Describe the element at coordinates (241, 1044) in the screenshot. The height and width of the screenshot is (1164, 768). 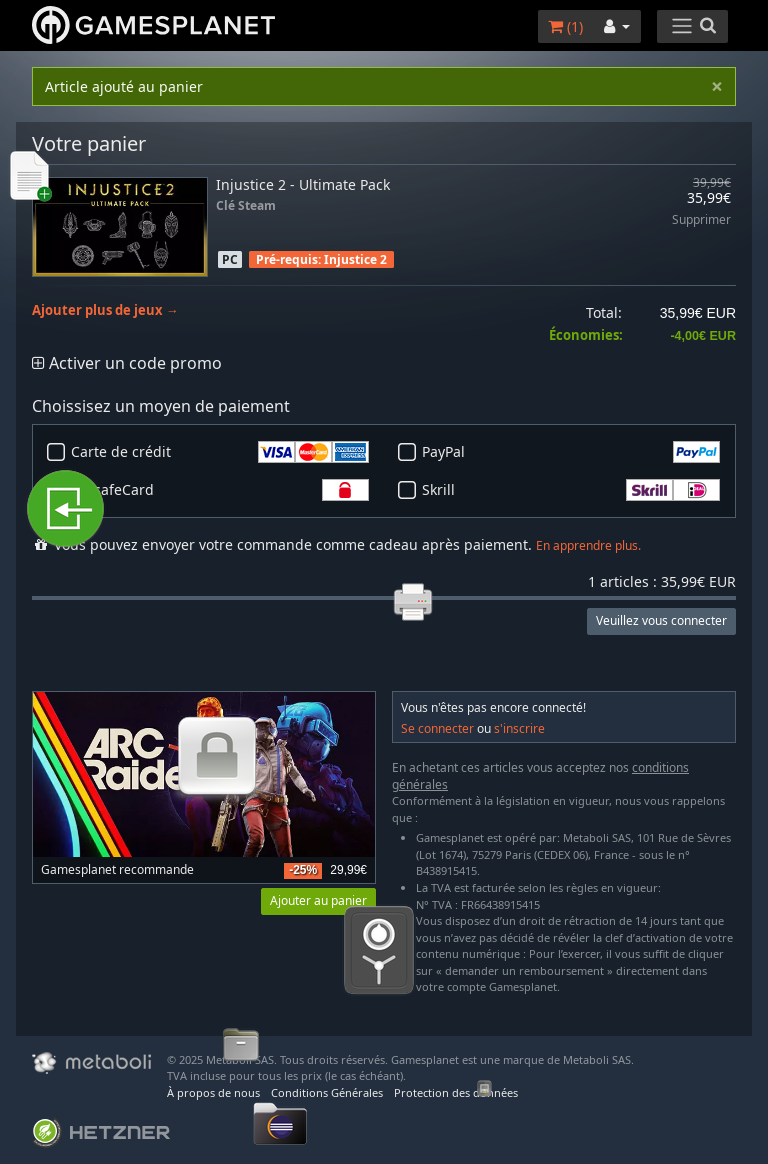
I see `open the file manager app` at that location.